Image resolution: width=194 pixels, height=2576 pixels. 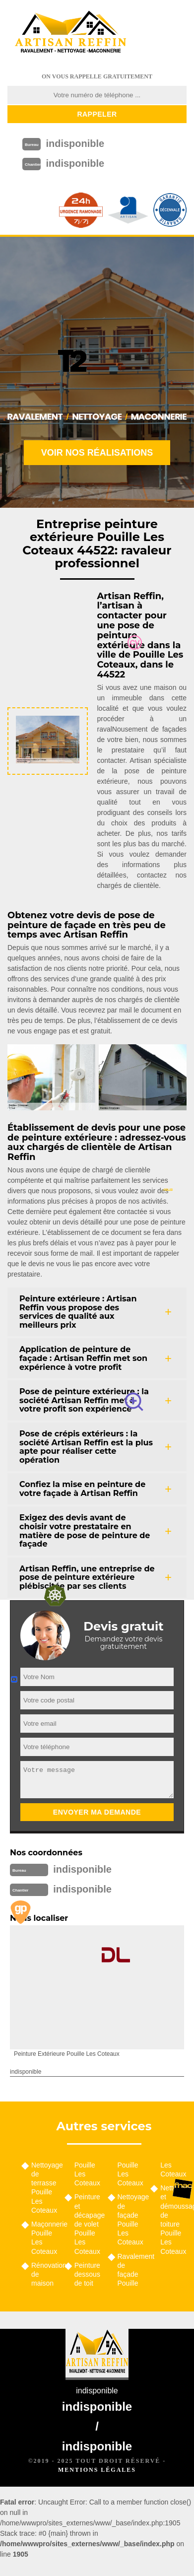 What do you see at coordinates (20, 1912) in the screenshot?
I see `open guitar pro application` at bounding box center [20, 1912].